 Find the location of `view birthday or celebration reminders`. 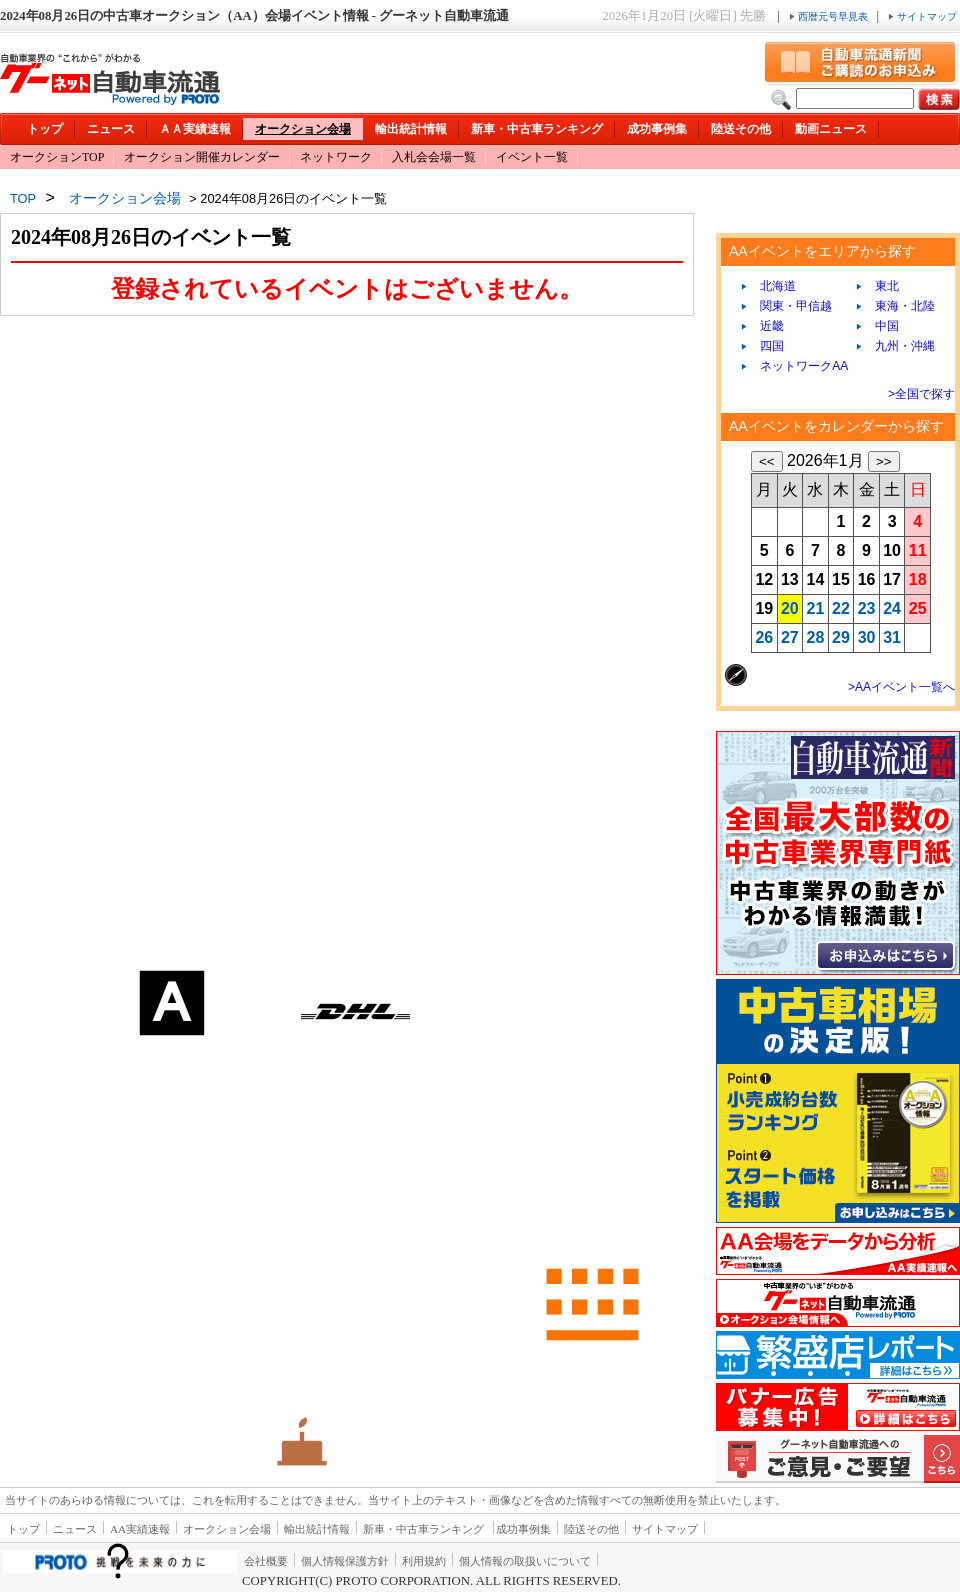

view birthday or celebration reminders is located at coordinates (302, 1443).